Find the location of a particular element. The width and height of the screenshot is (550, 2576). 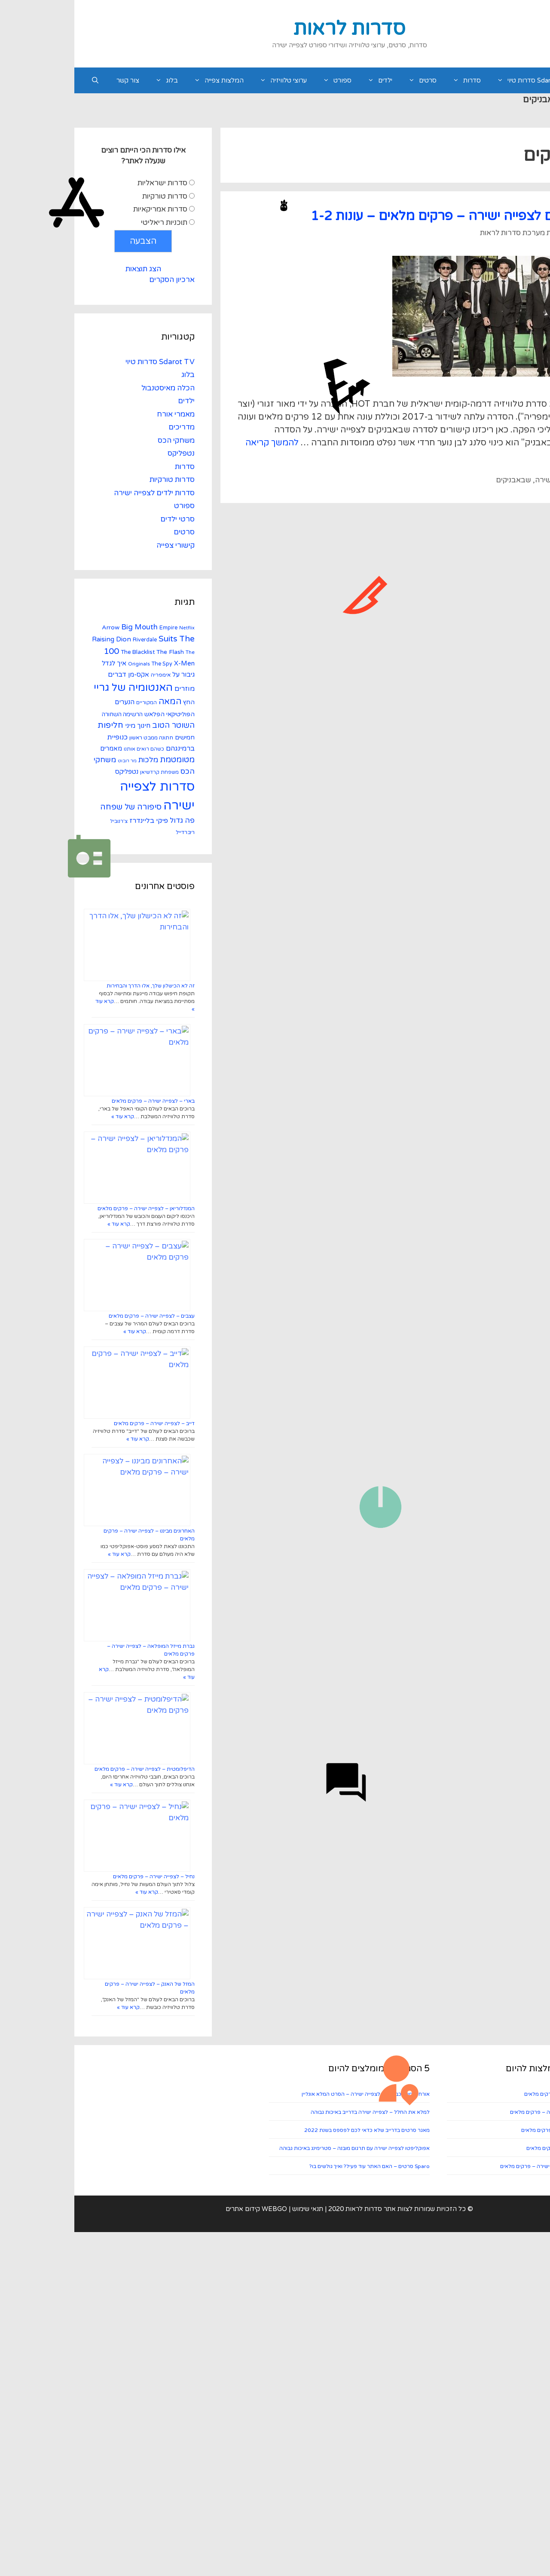

view user's current location is located at coordinates (396, 2079).